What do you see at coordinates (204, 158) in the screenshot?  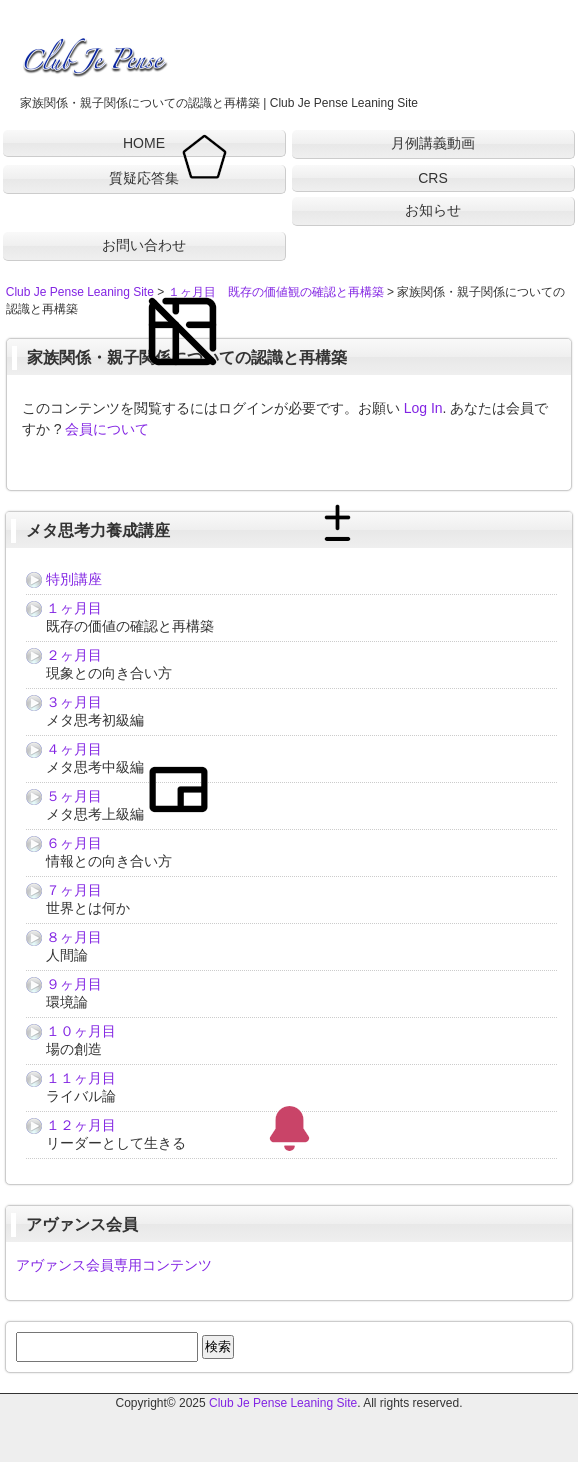 I see `pentagon shape indicator` at bounding box center [204, 158].